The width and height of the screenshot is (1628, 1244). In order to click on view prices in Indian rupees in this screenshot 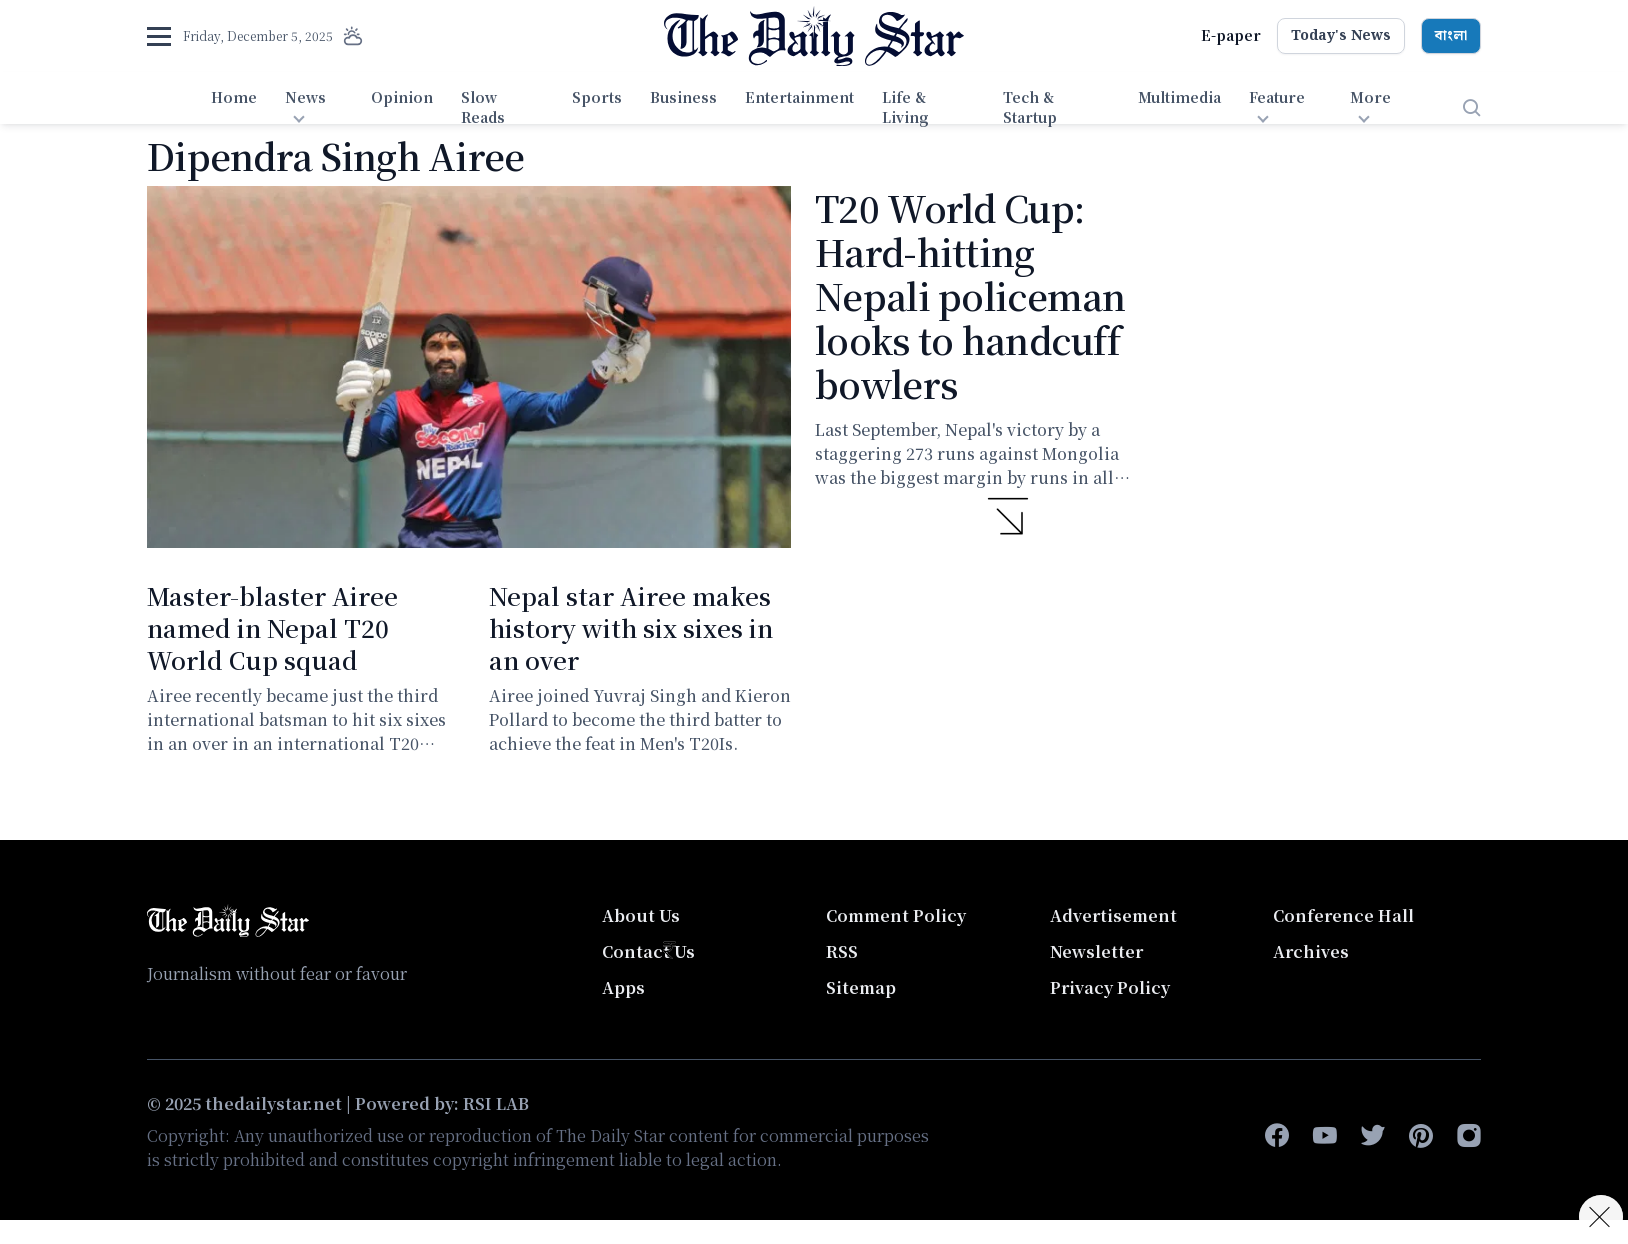, I will do `click(669, 950)`.